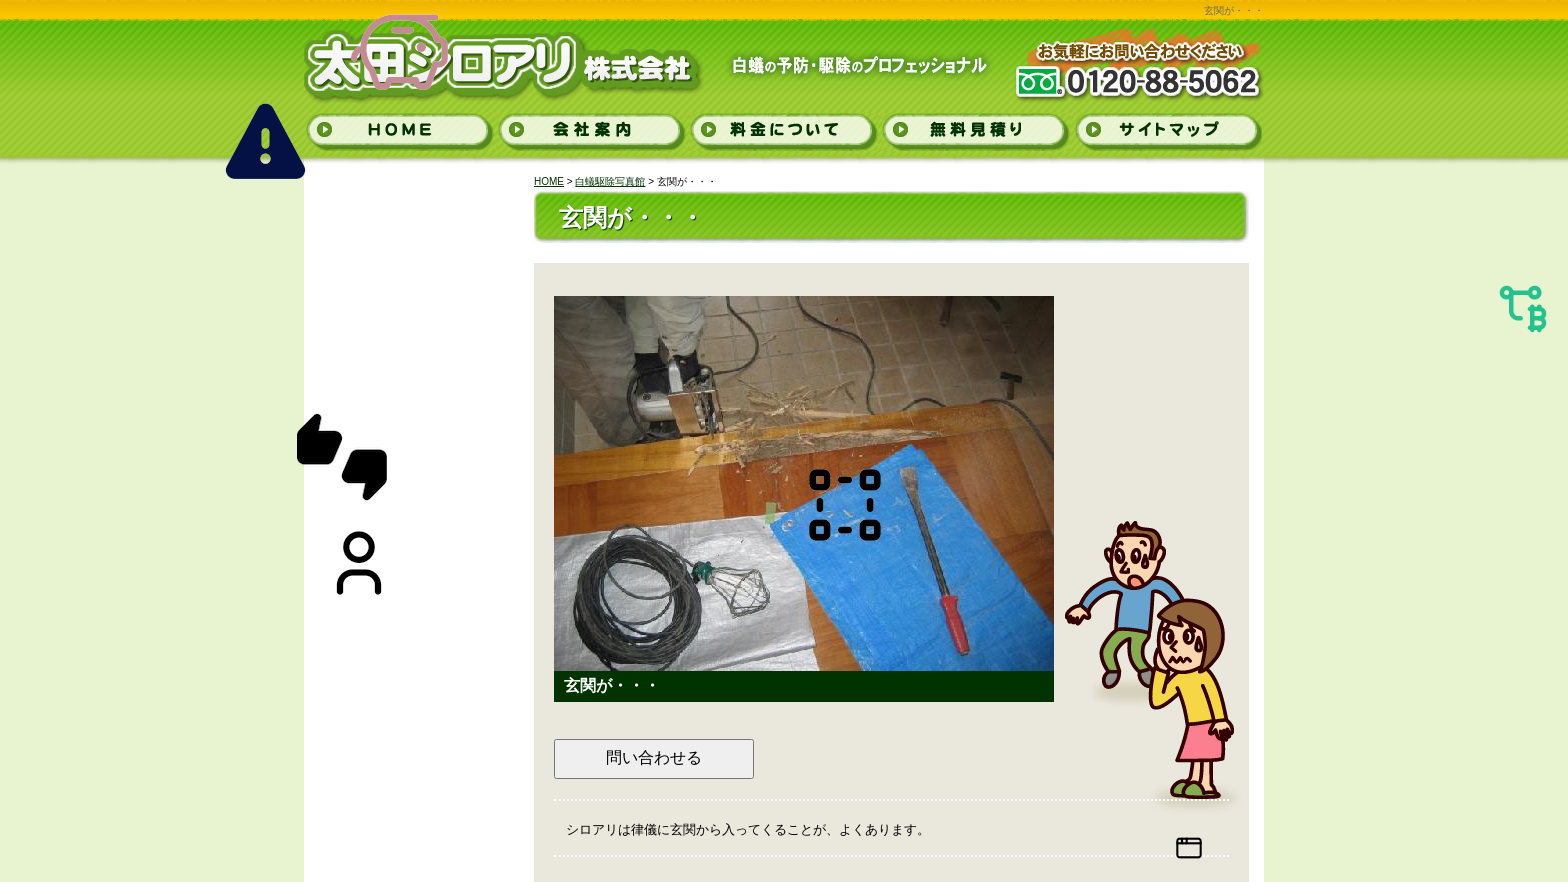 This screenshot has width=1568, height=882. What do you see at coordinates (359, 563) in the screenshot?
I see `view your profile` at bounding box center [359, 563].